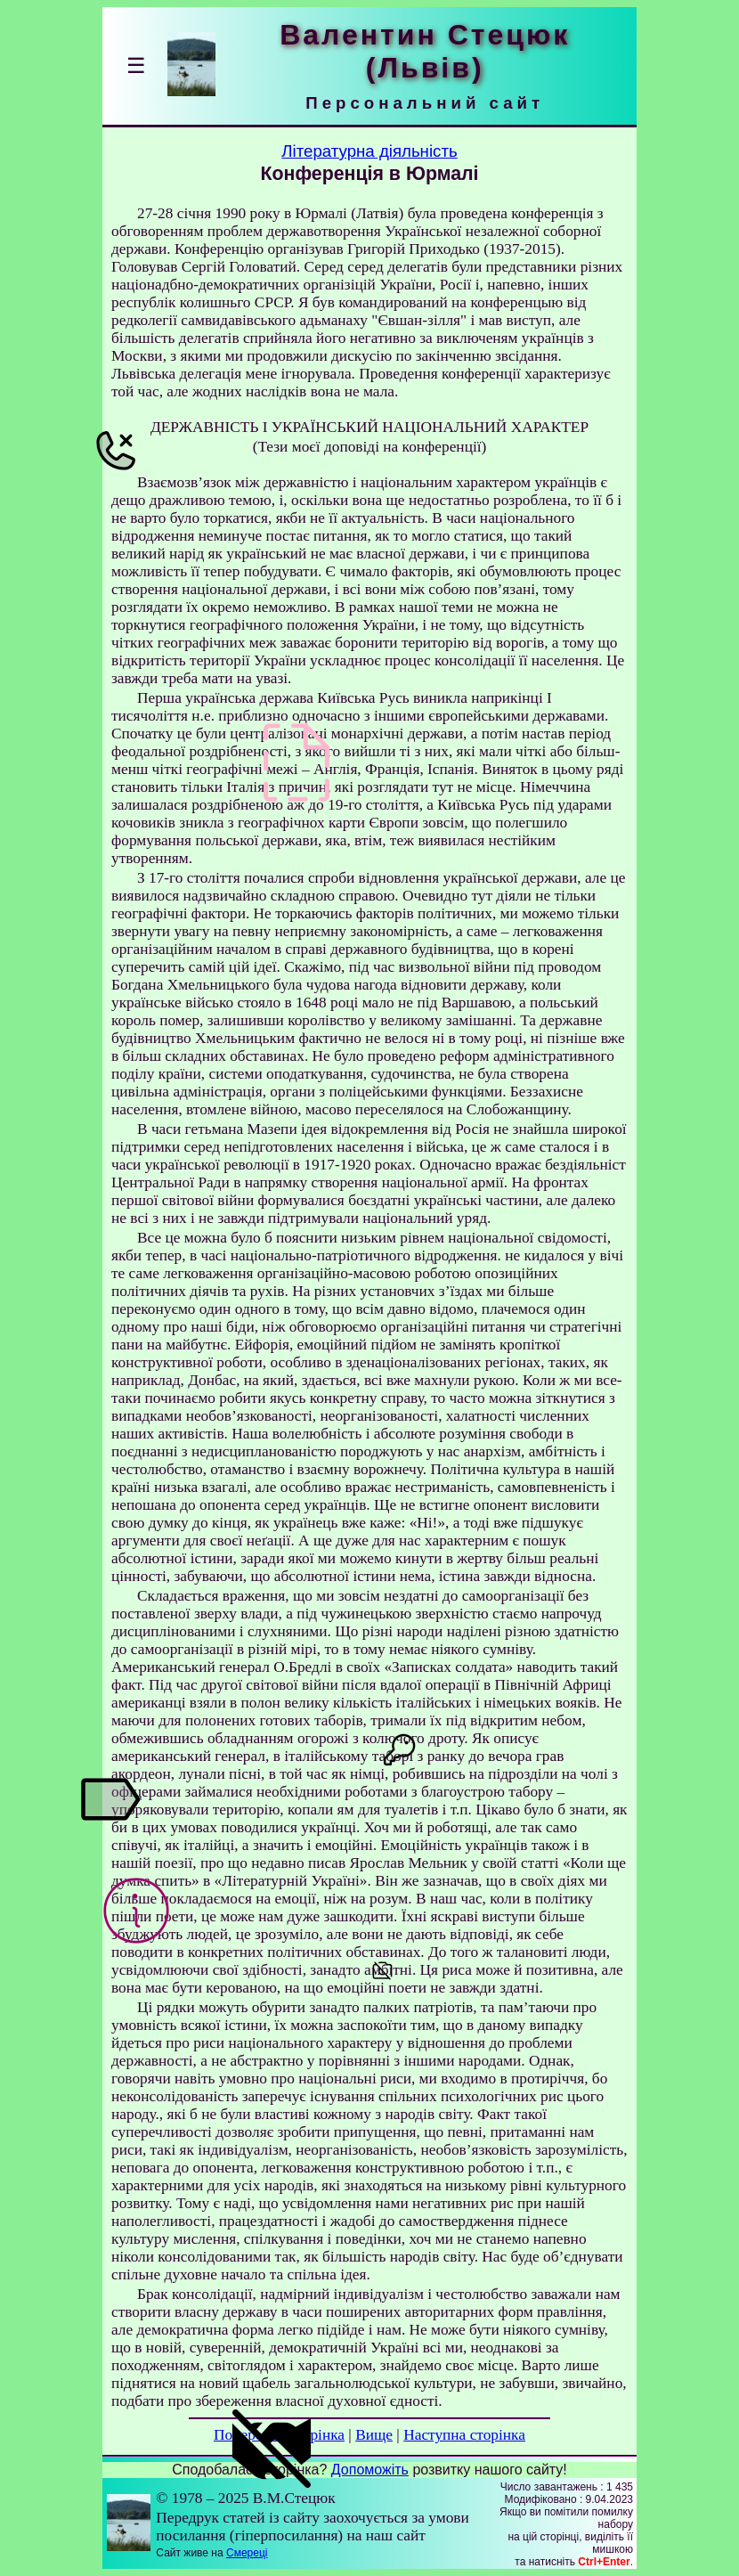 This screenshot has width=739, height=2576. What do you see at coordinates (399, 1750) in the screenshot?
I see `access security or password settings` at bounding box center [399, 1750].